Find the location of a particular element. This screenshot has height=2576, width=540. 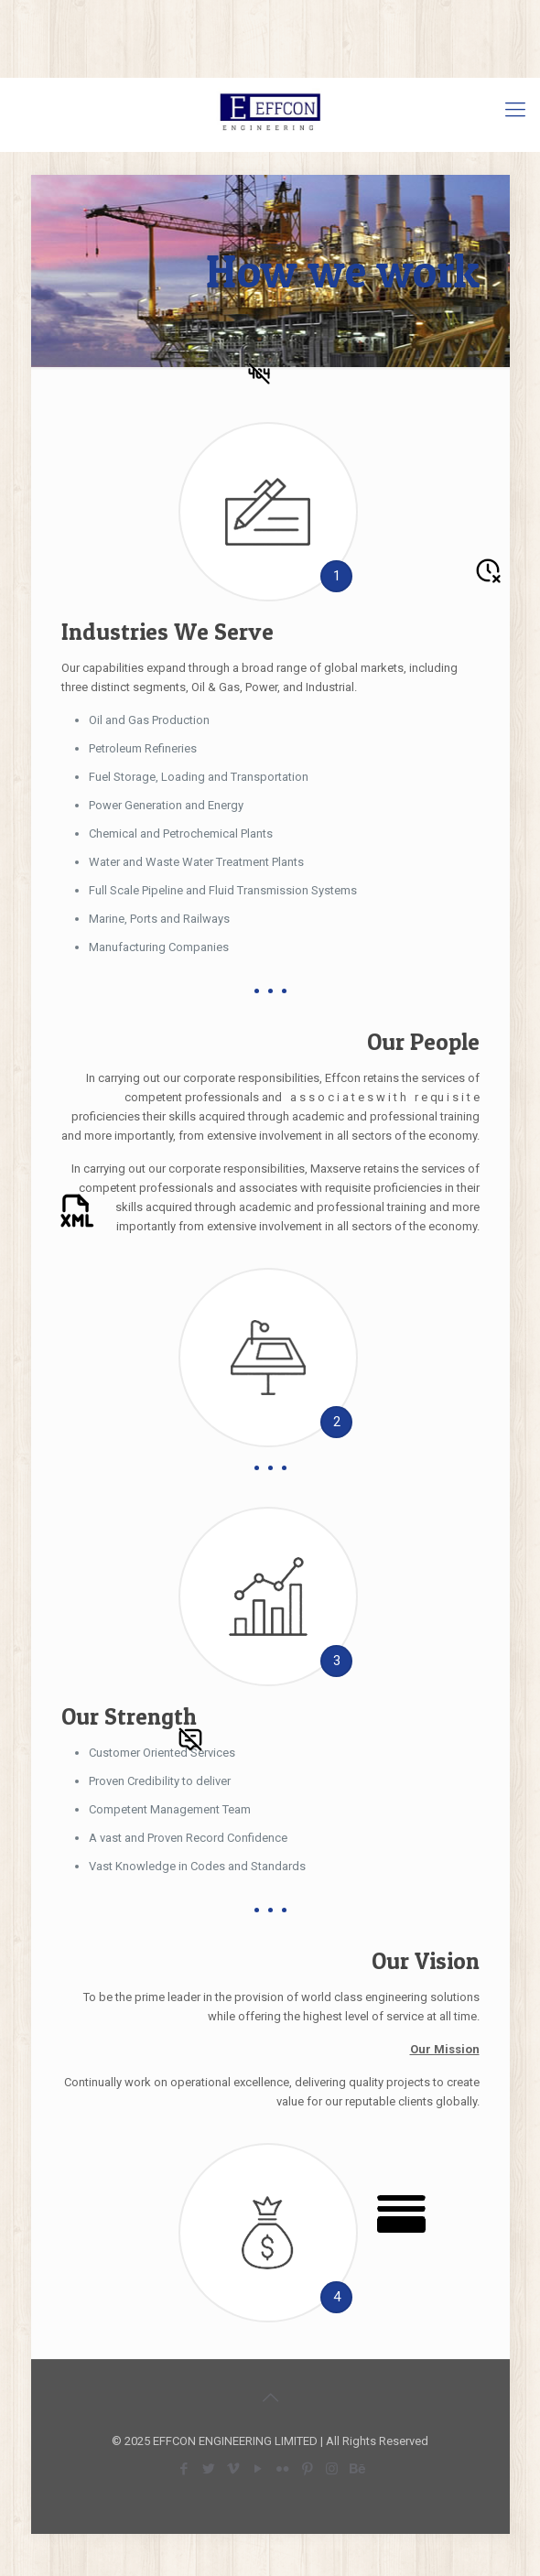

split view horizontally is located at coordinates (401, 2213).